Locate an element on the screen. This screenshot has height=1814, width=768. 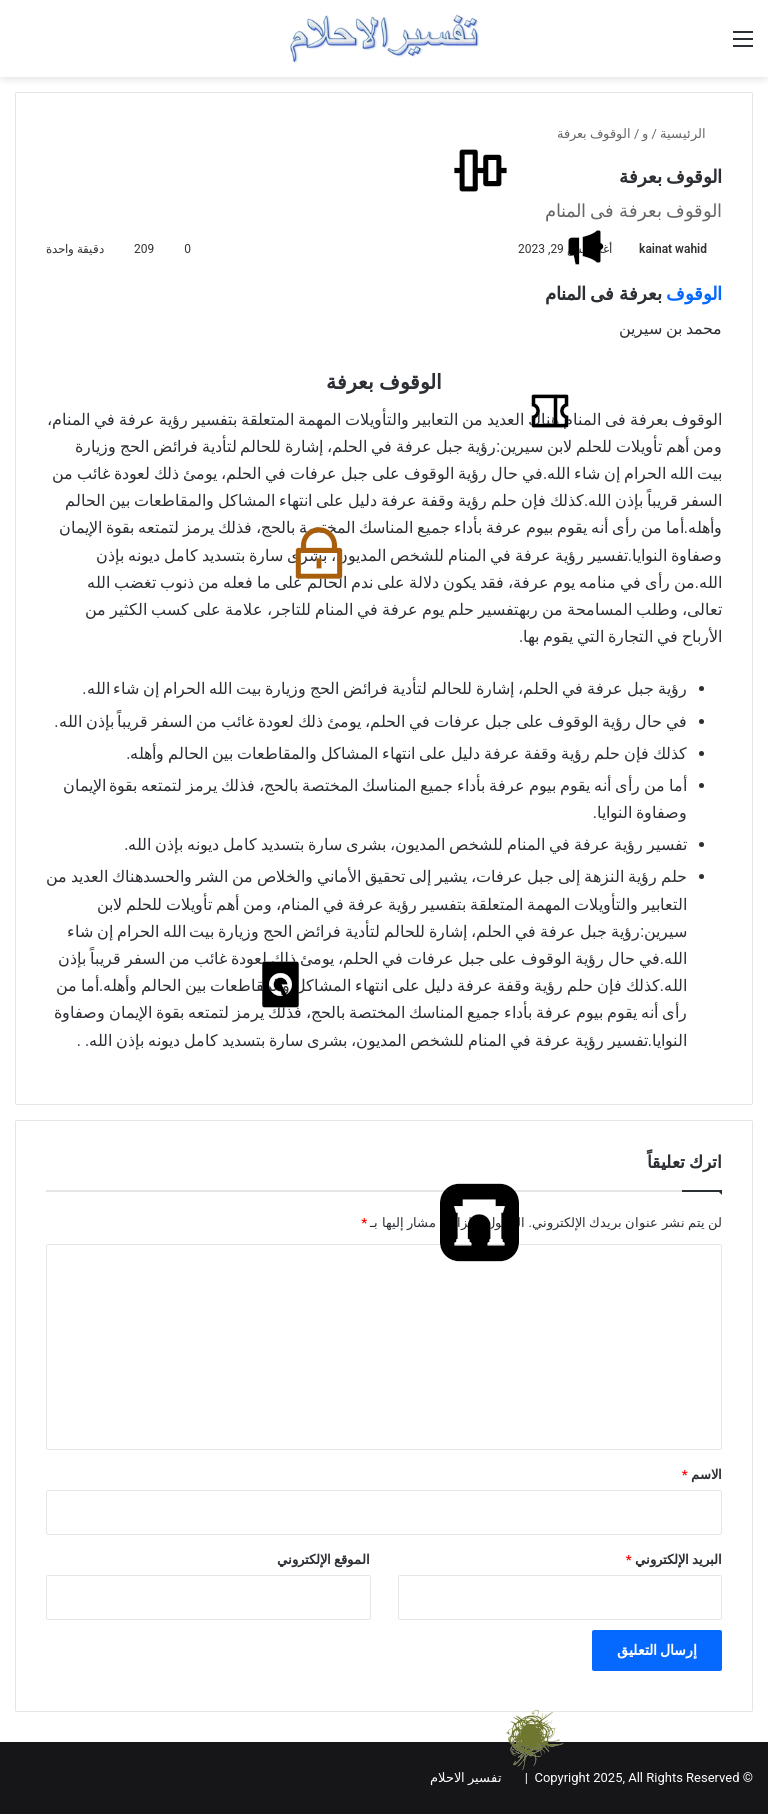
align items to vertical center is located at coordinates (480, 170).